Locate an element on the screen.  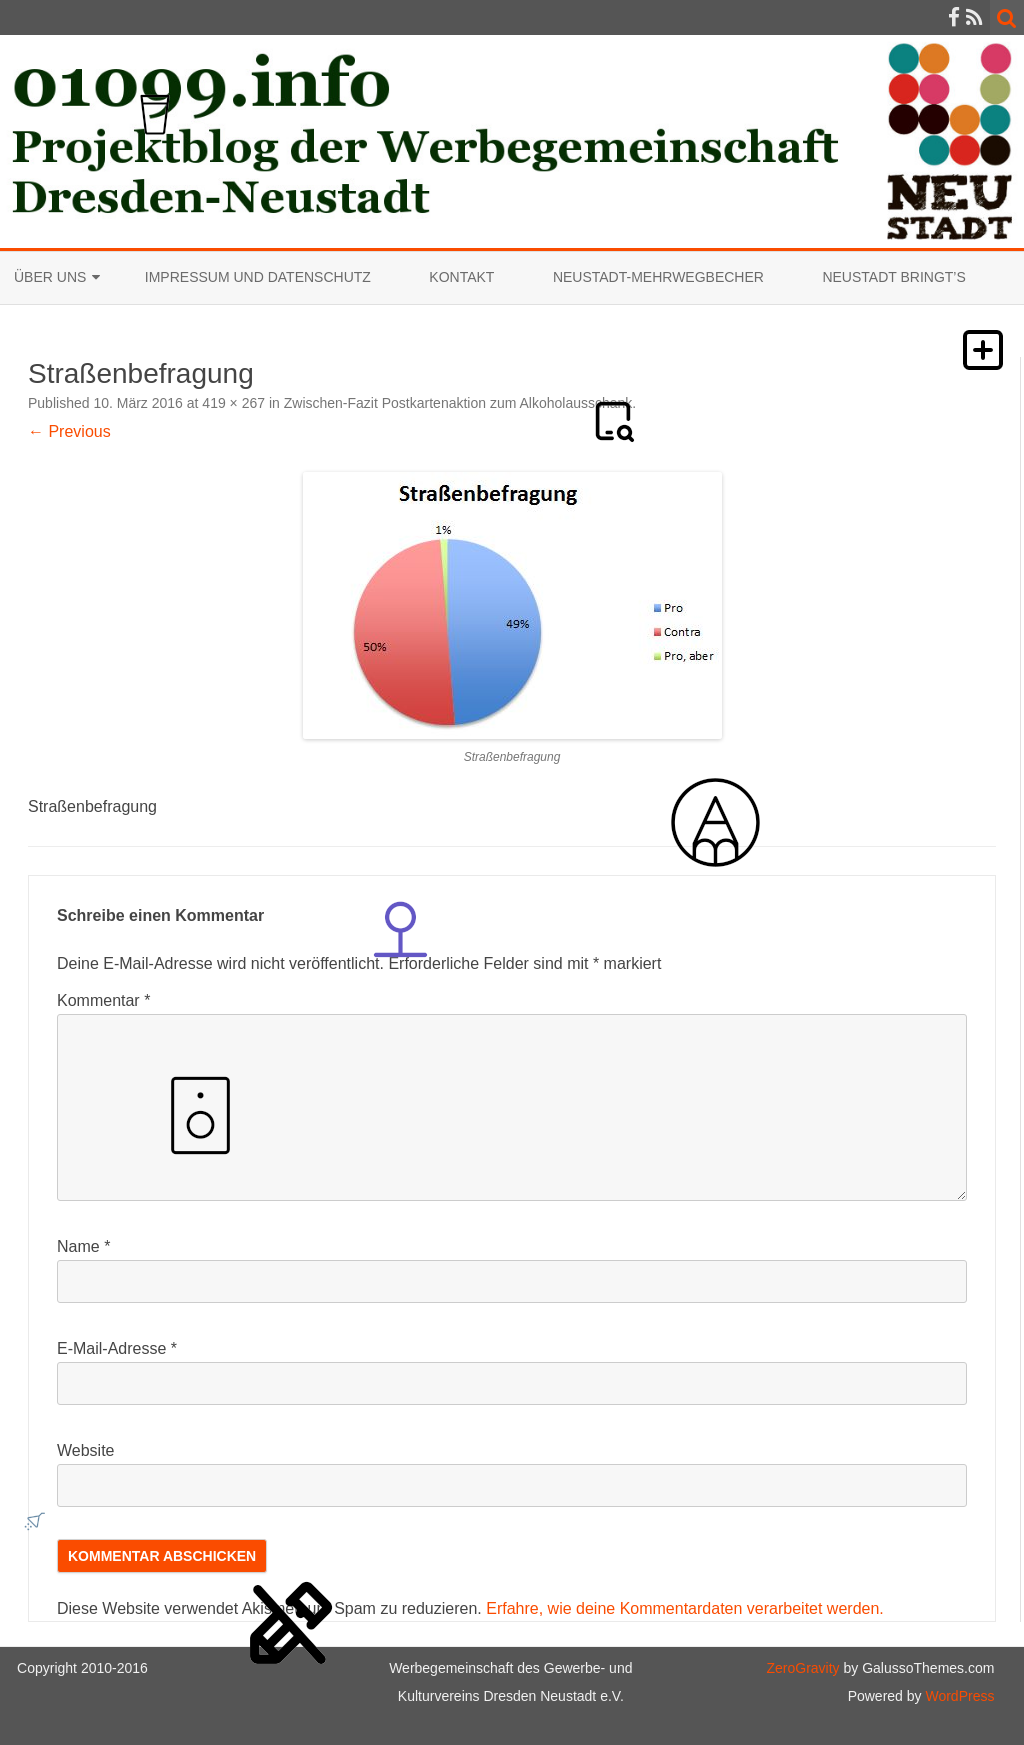
edit or modify content is located at coordinates (715, 822).